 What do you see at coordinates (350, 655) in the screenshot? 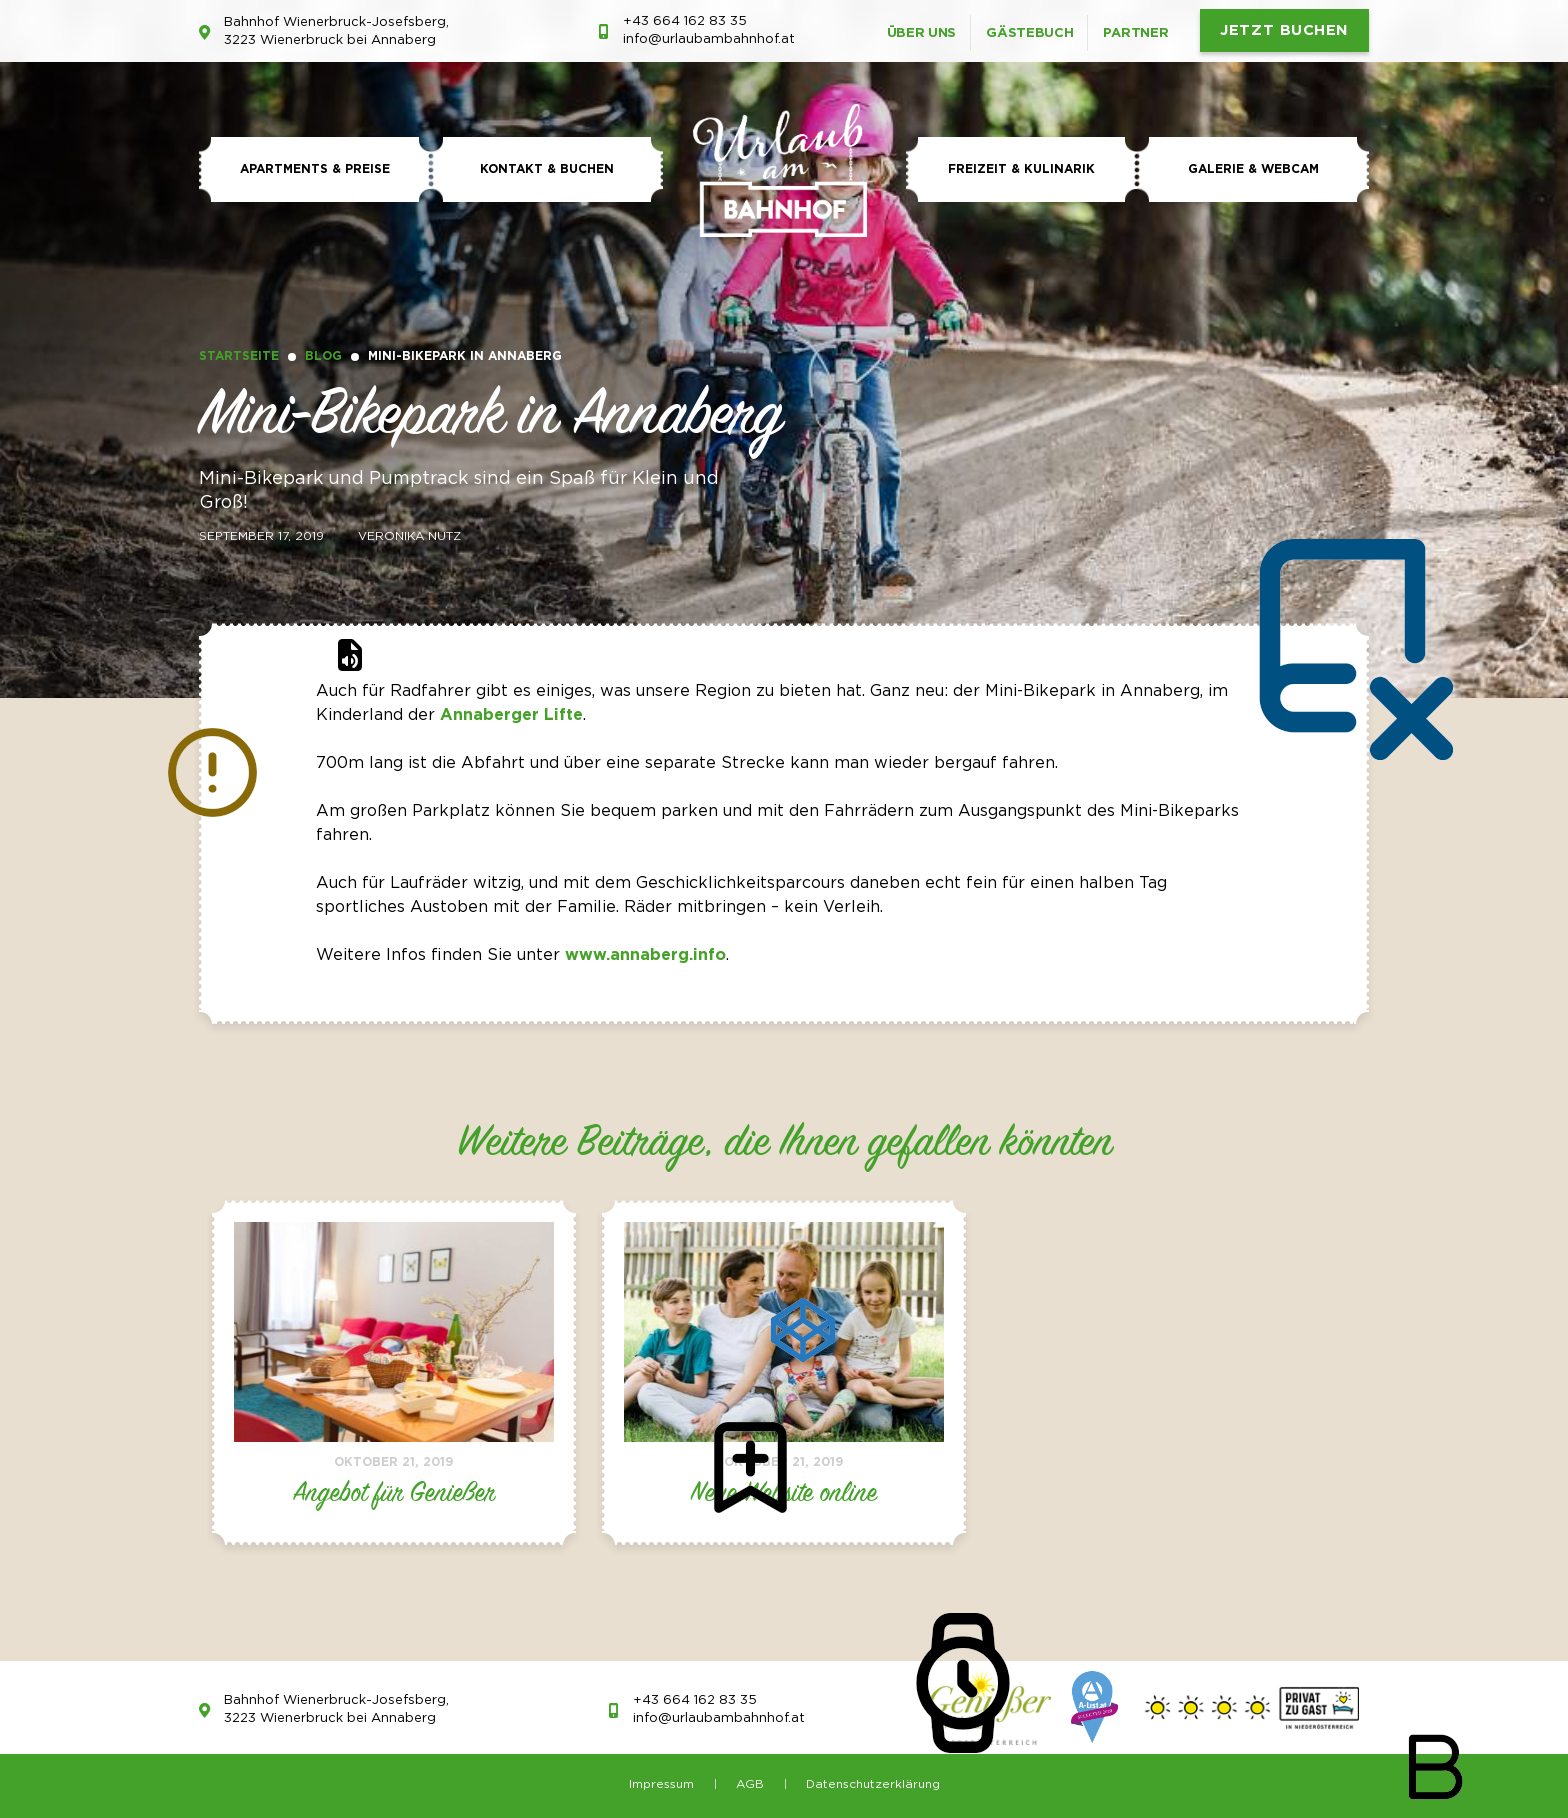
I see `open an audio file` at bounding box center [350, 655].